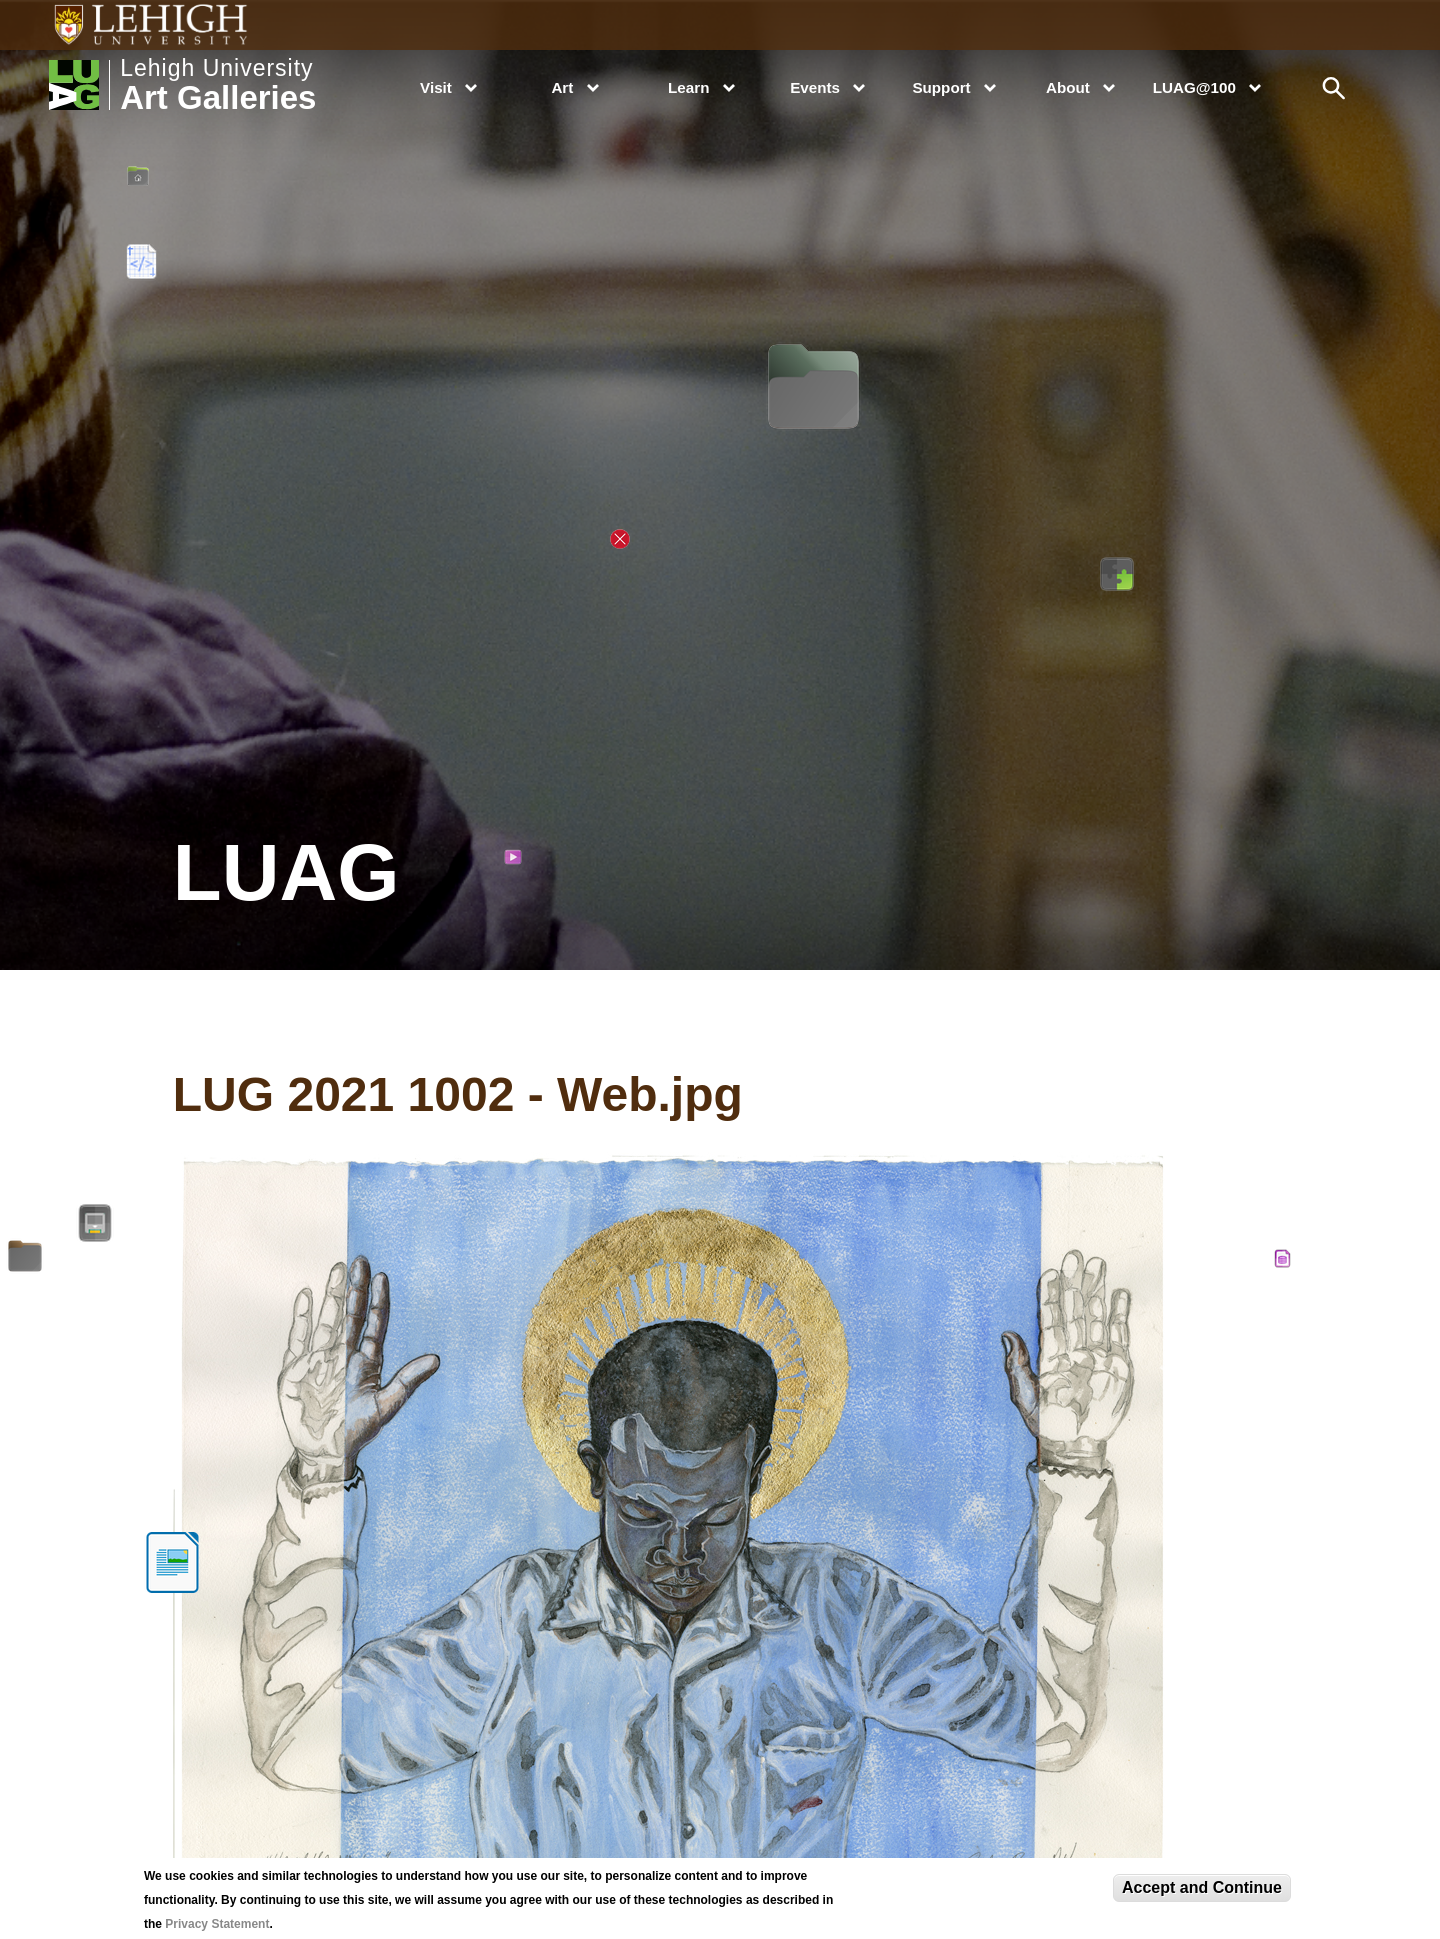 The image size is (1440, 1939). Describe the element at coordinates (141, 261) in the screenshot. I see `a twig template file` at that location.